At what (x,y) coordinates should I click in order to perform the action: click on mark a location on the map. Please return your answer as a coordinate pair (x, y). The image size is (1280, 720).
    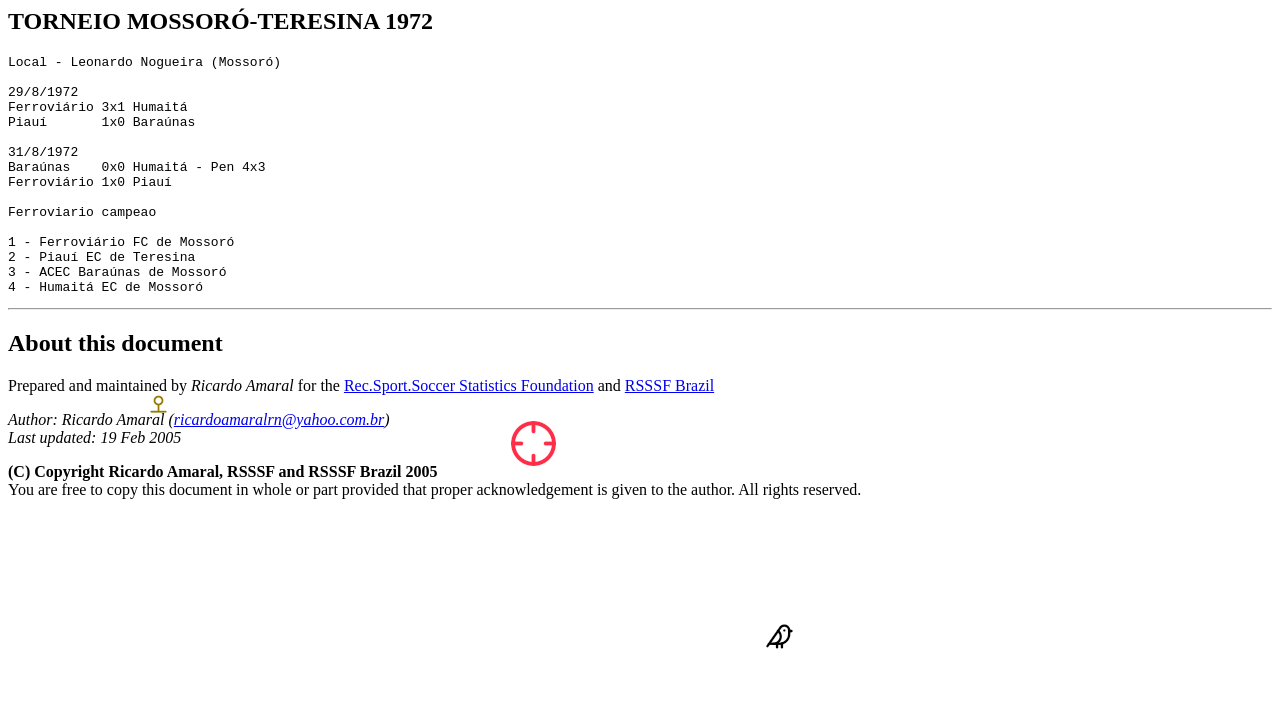
    Looking at the image, I should click on (158, 404).